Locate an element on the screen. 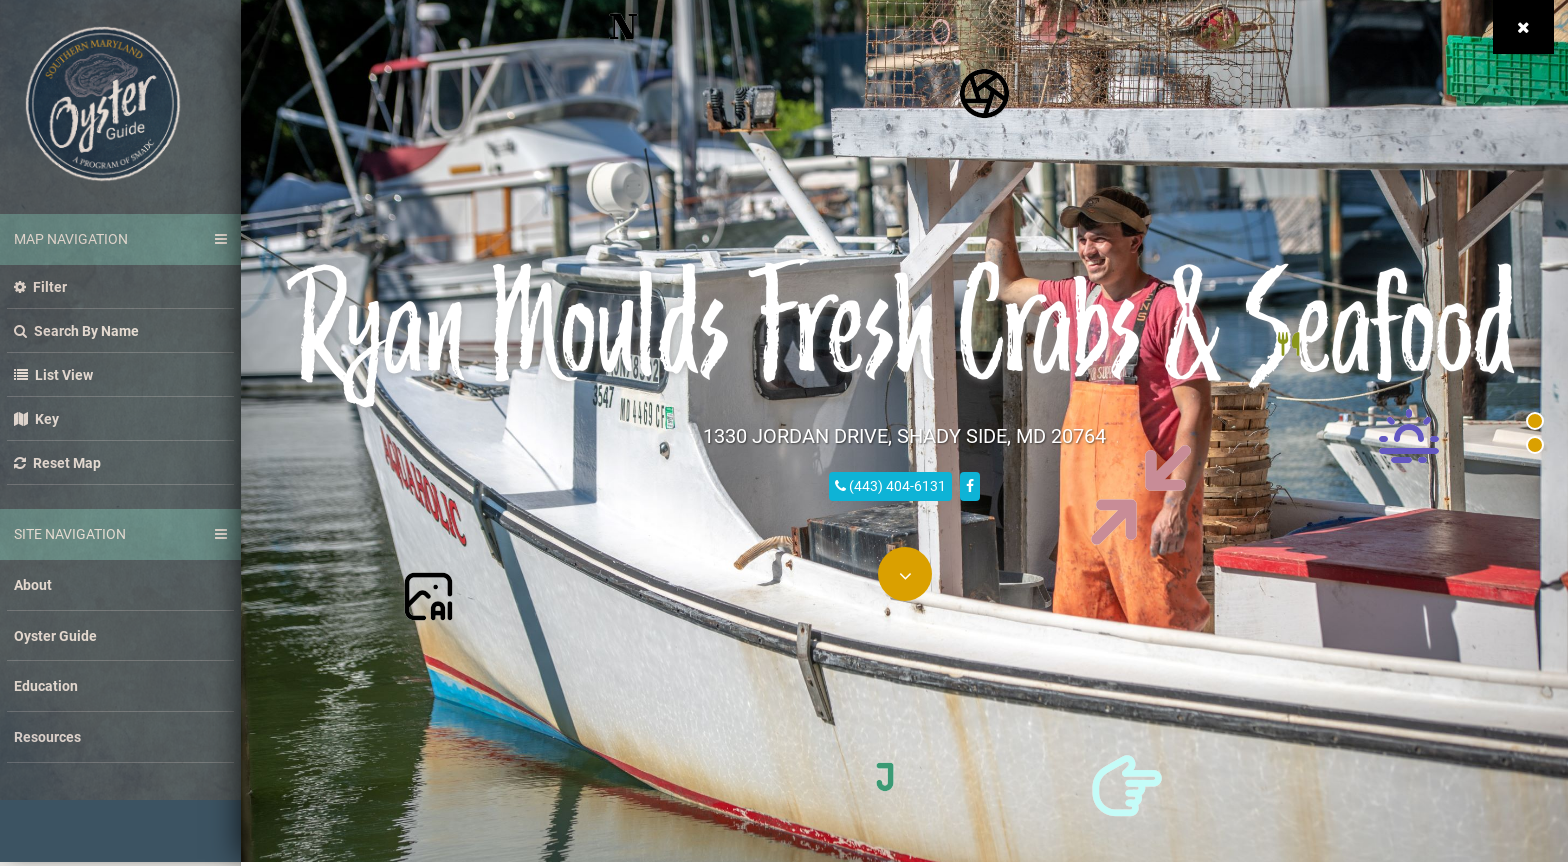 This screenshot has height=866, width=1568. indicates first item or top priority is located at coordinates (1188, 310).